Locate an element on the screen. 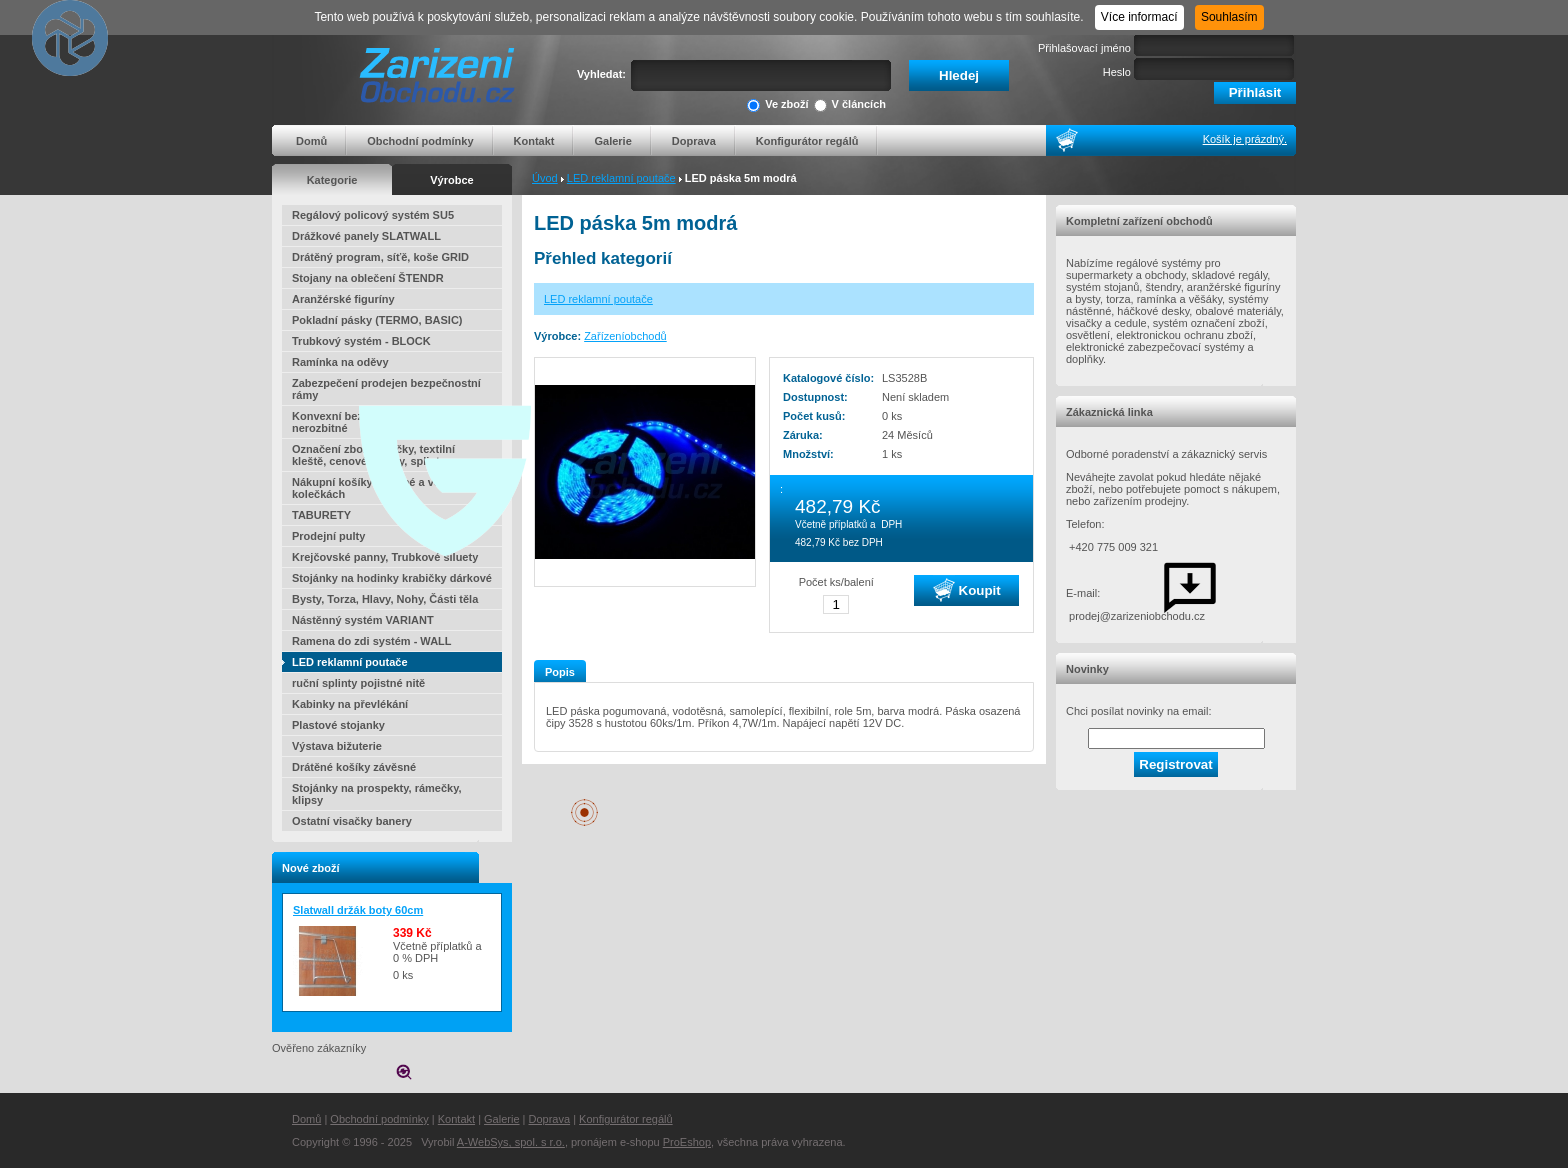 The image size is (1568, 1168). chromatic logo is located at coordinates (70, 38).